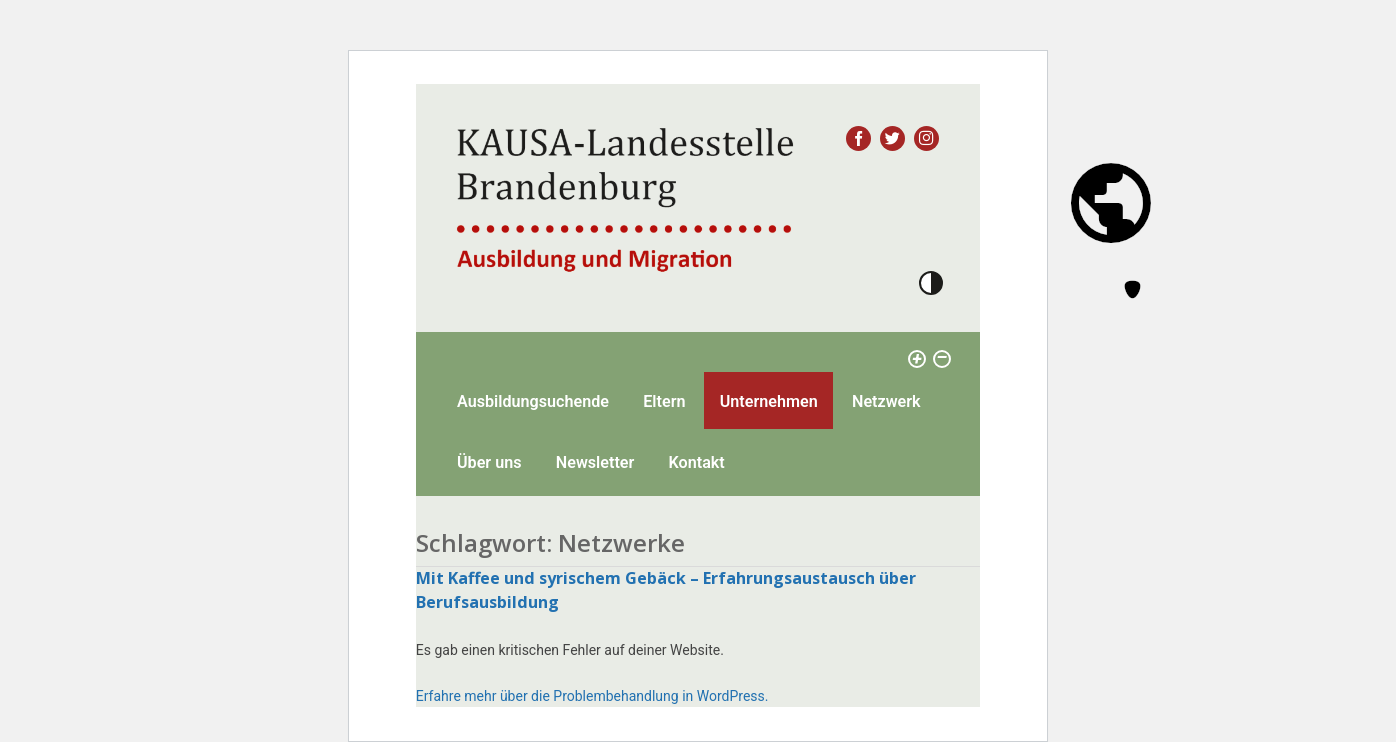  I want to click on access public or global content, so click(1111, 203).